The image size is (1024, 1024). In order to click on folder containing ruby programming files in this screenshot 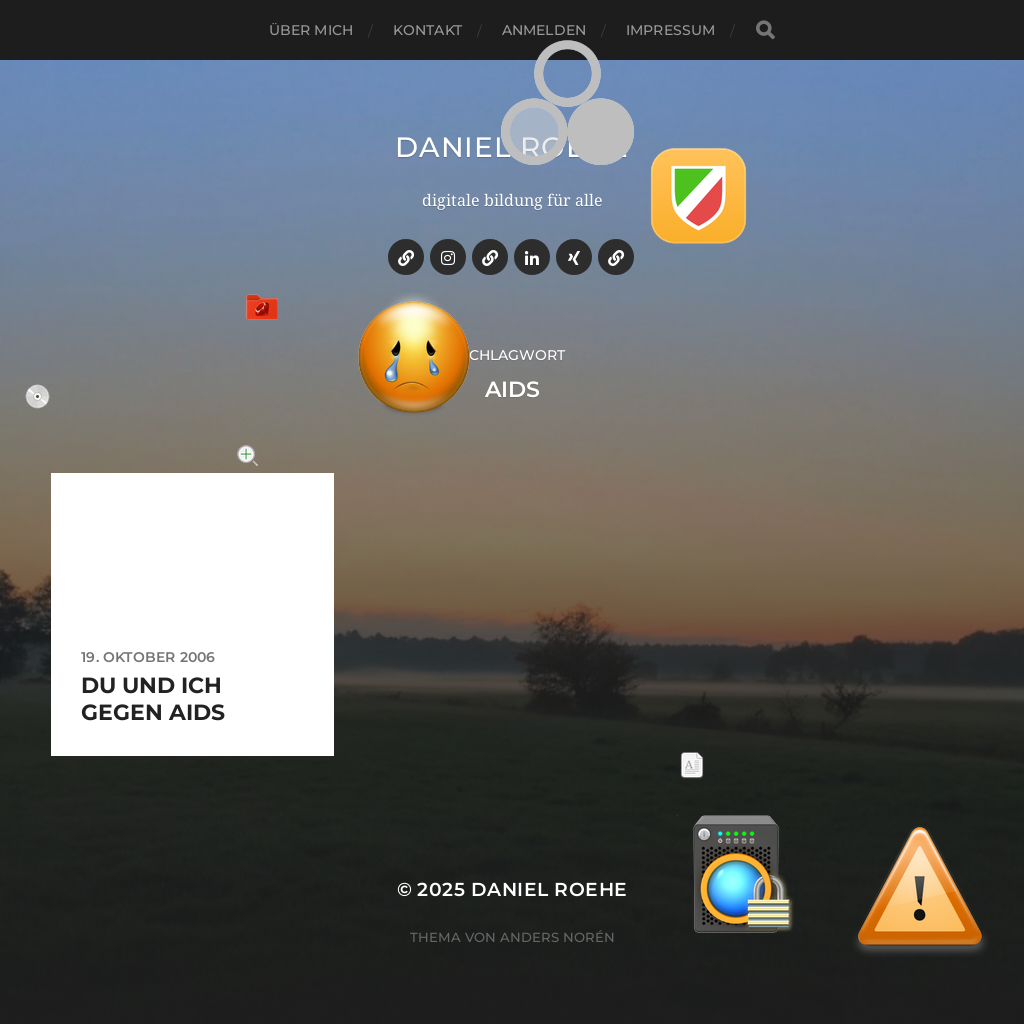, I will do `click(262, 308)`.